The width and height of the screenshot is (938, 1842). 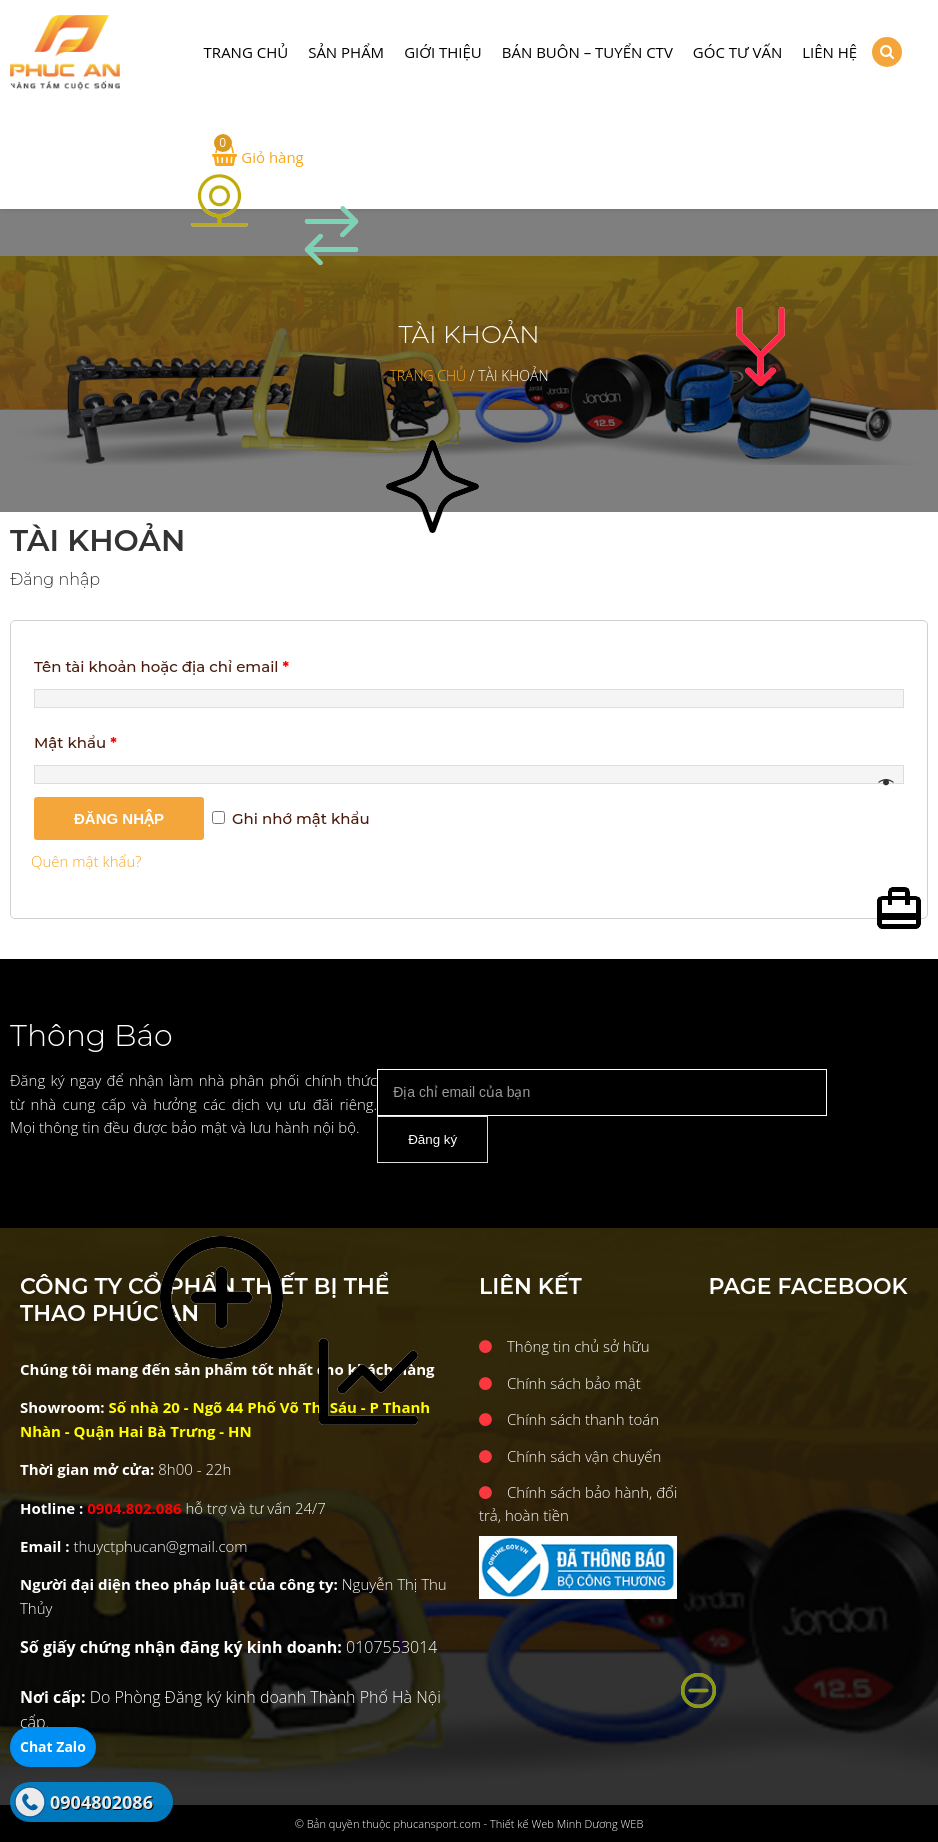 I want to click on add a new item, so click(x=221, y=1297).